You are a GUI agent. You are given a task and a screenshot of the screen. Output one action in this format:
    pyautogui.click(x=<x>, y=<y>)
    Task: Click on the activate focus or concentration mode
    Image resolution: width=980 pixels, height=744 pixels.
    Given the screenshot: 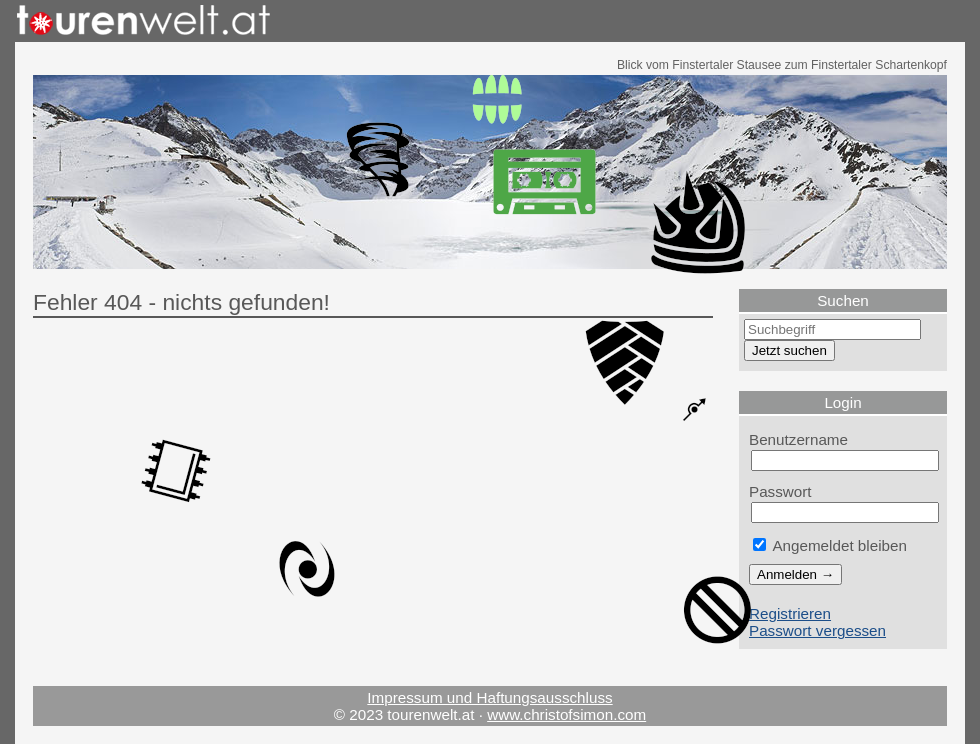 What is the action you would take?
    pyautogui.click(x=306, y=569)
    